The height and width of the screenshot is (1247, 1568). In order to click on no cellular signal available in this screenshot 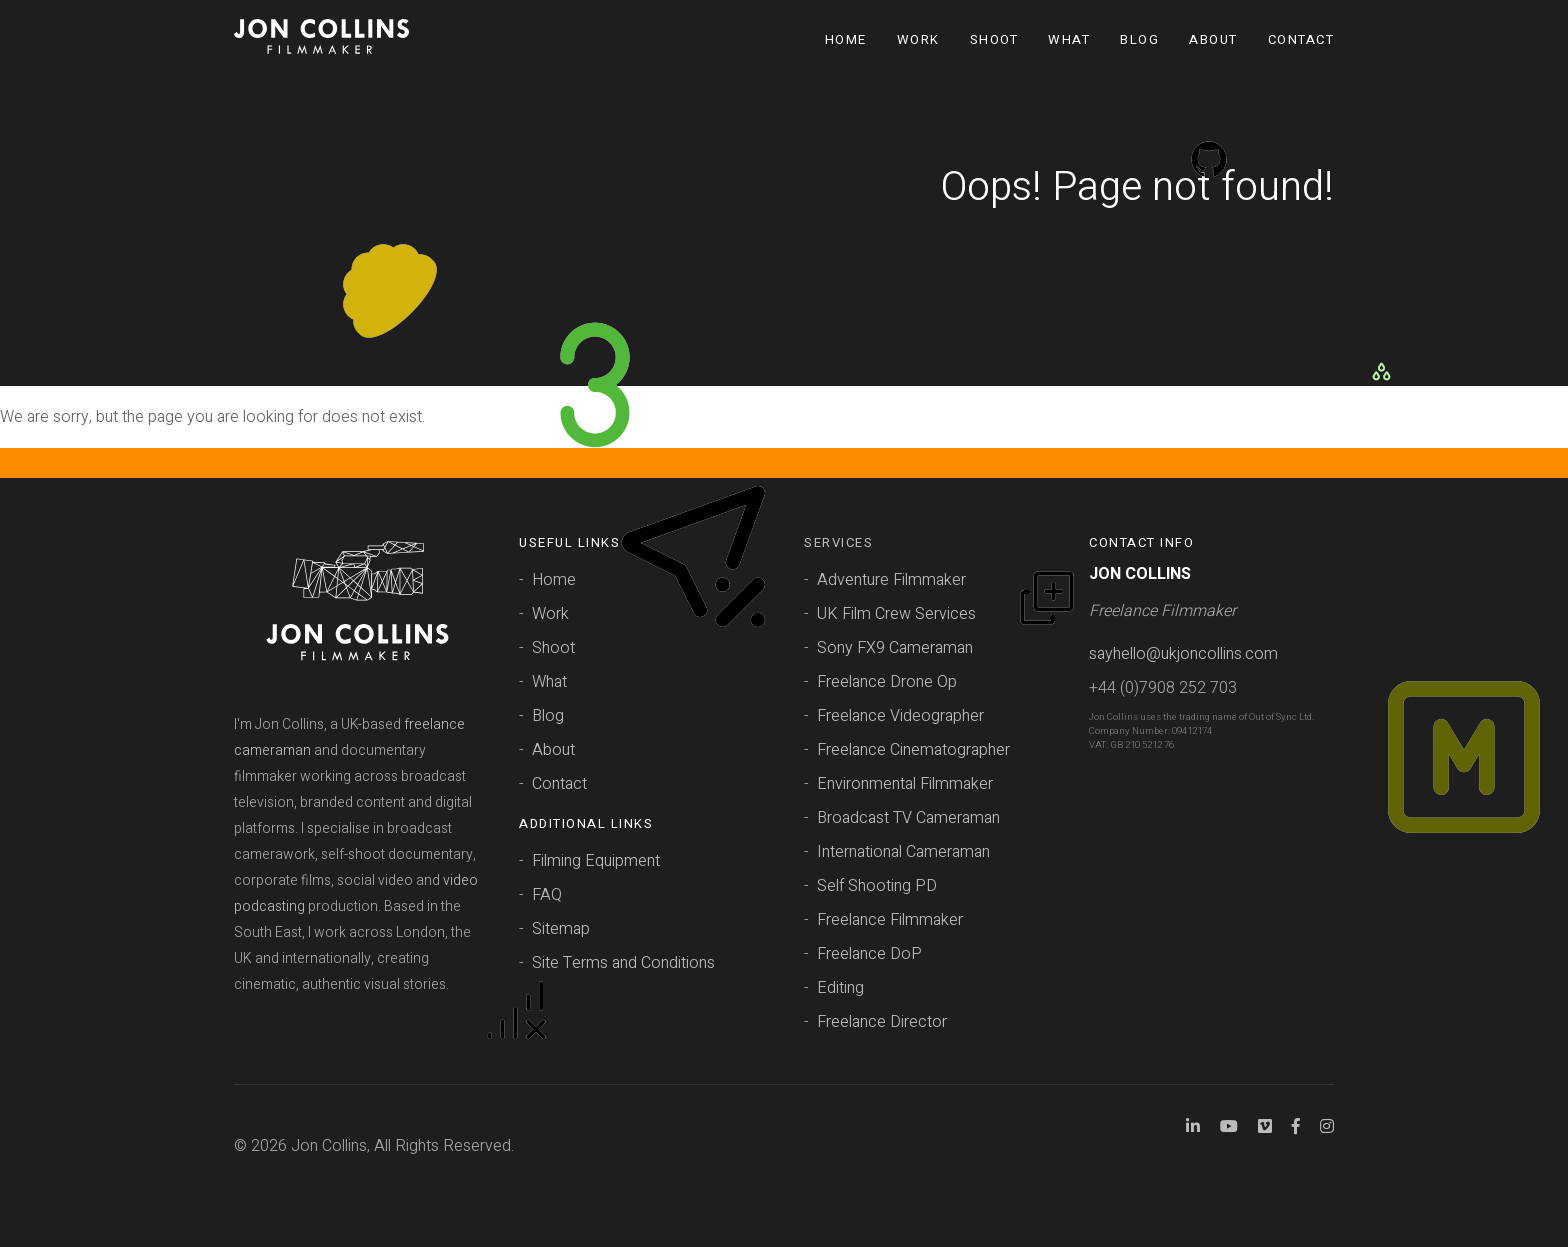, I will do `click(518, 1014)`.